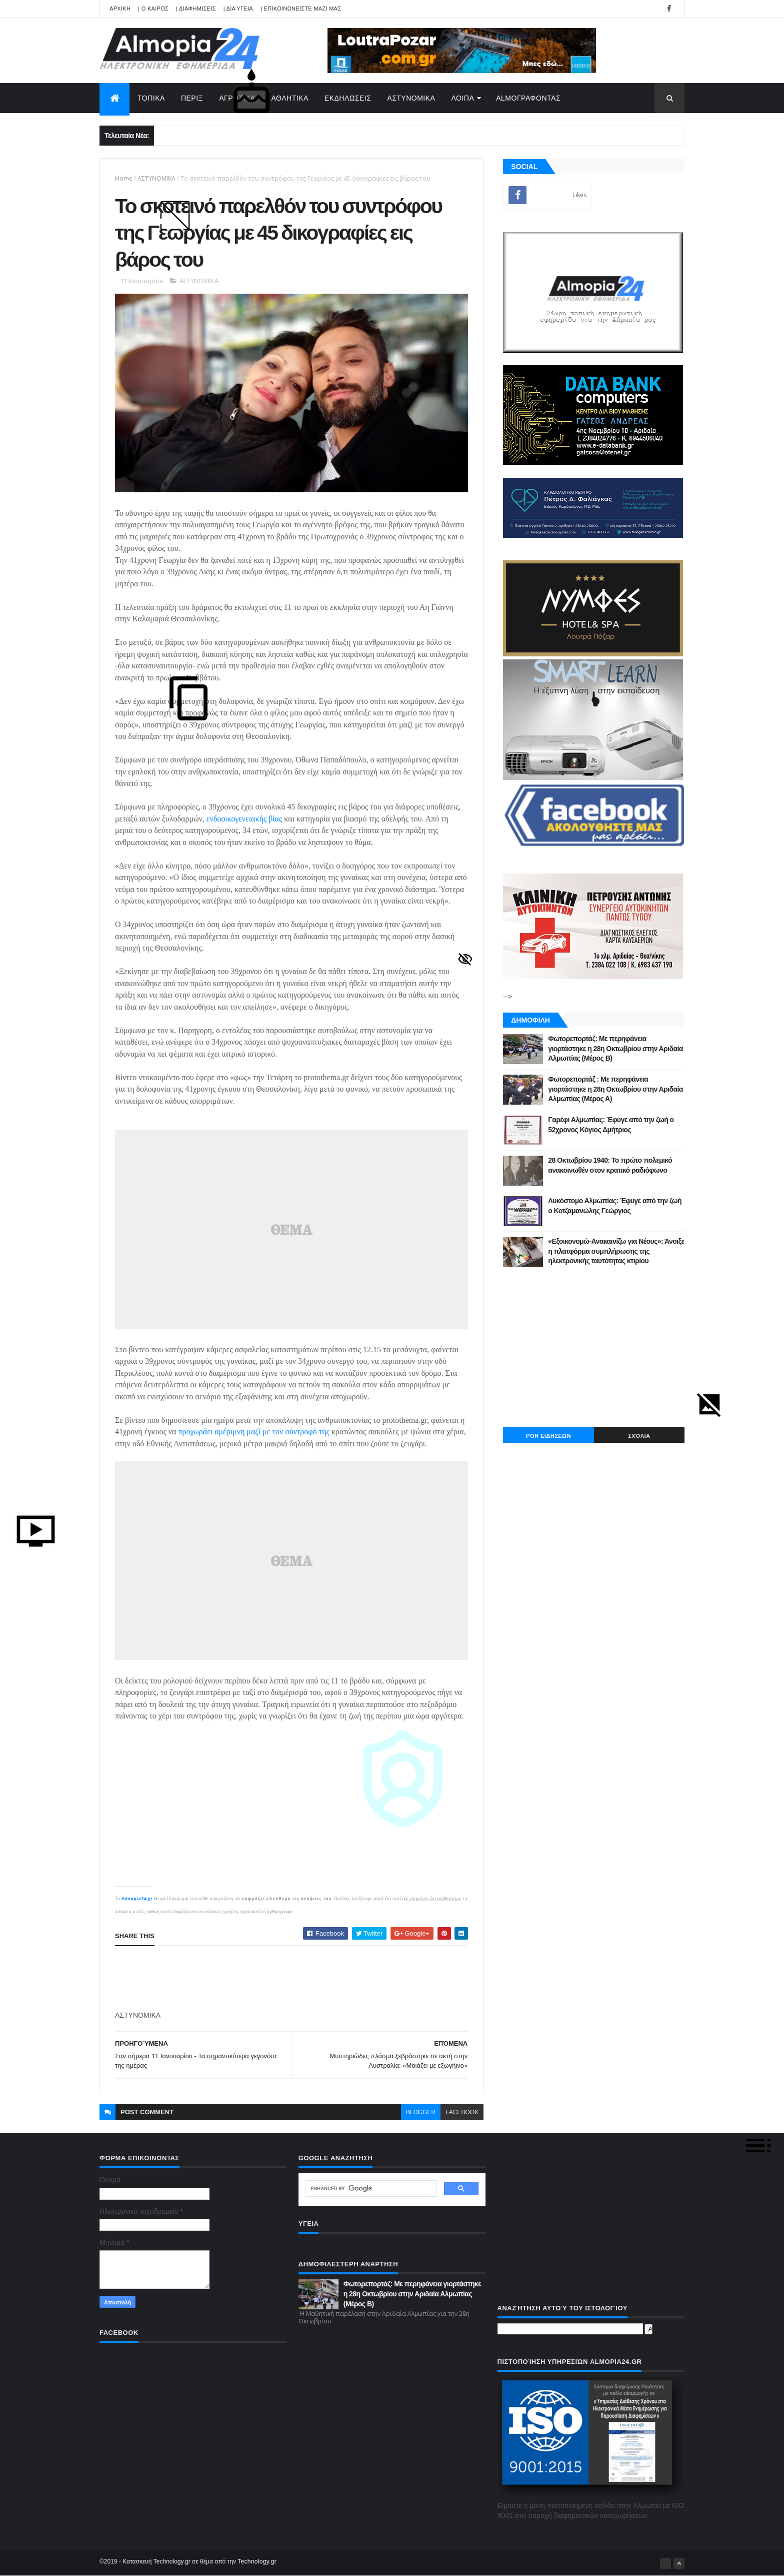 This screenshot has height=2576, width=784. I want to click on play on-demand video content, so click(36, 1531).